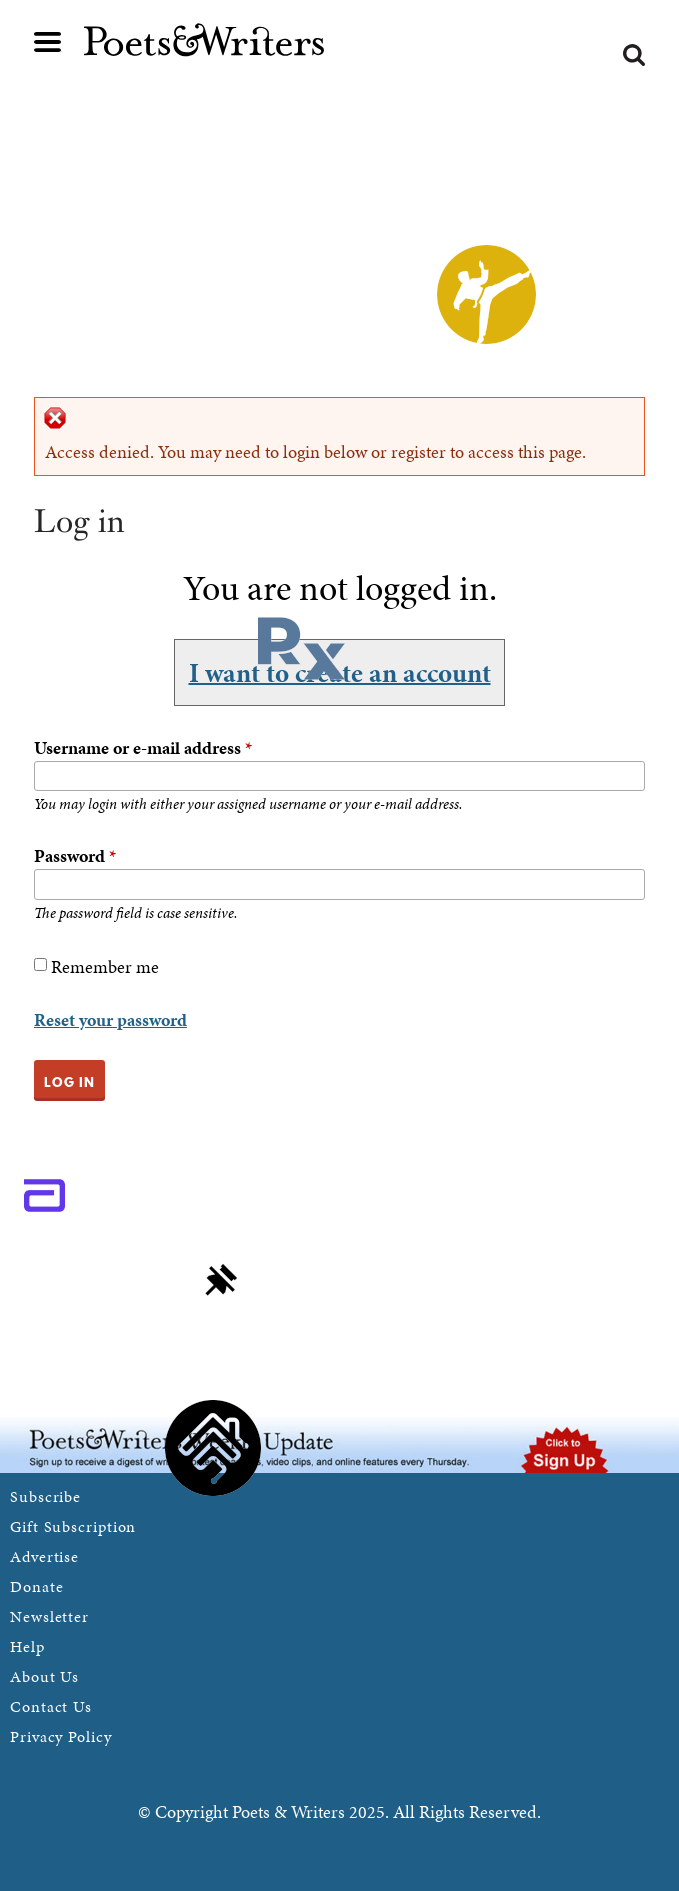  What do you see at coordinates (486, 294) in the screenshot?
I see `sidekiq background job processing service logo` at bounding box center [486, 294].